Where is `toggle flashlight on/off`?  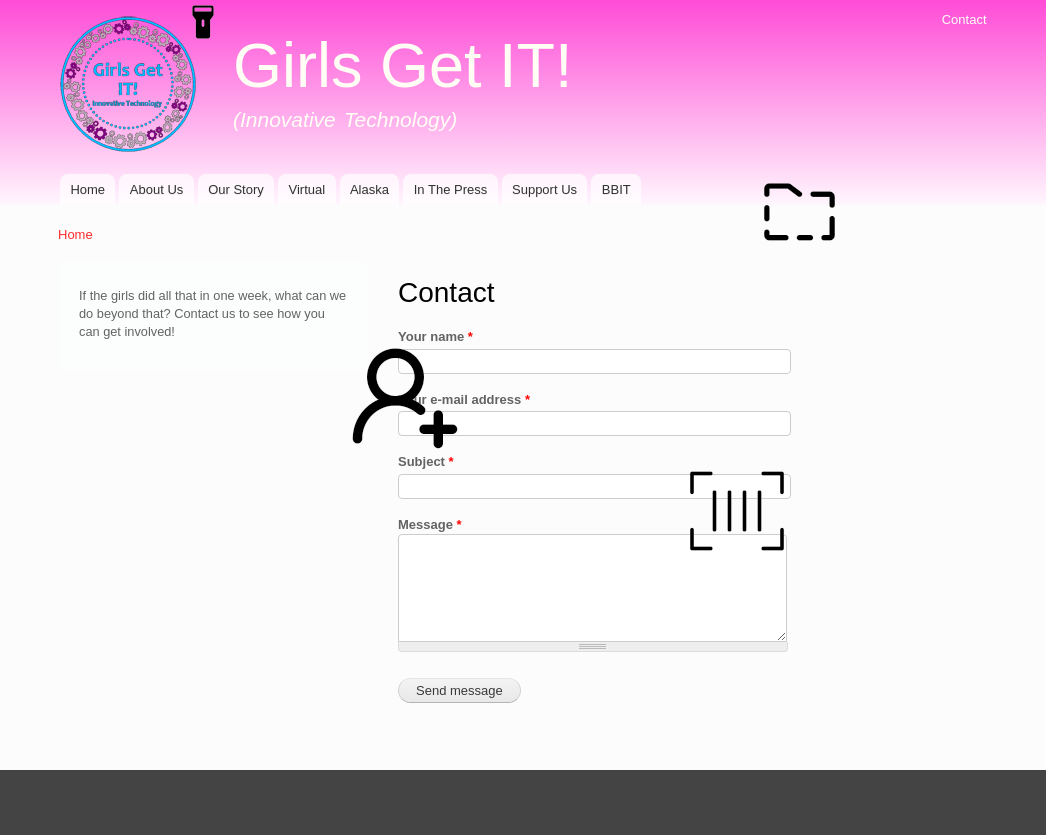 toggle flashlight on/off is located at coordinates (203, 22).